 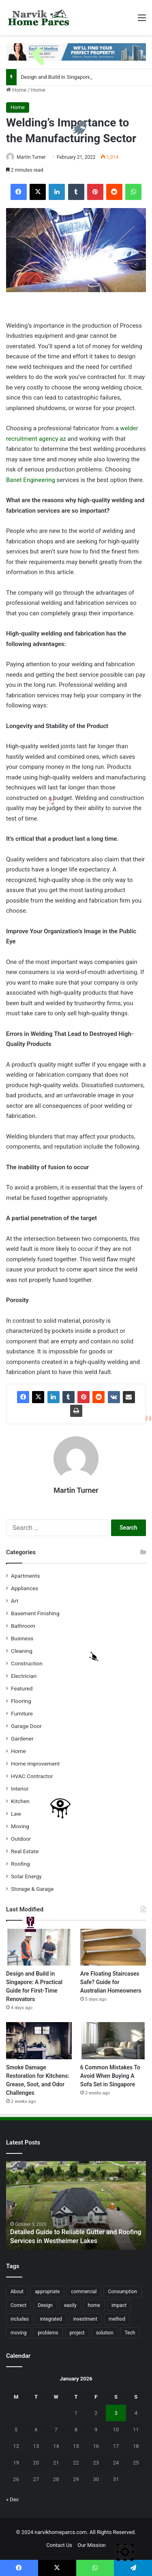 What do you see at coordinates (38, 56) in the screenshot?
I see `select Peru as your country or region` at bounding box center [38, 56].